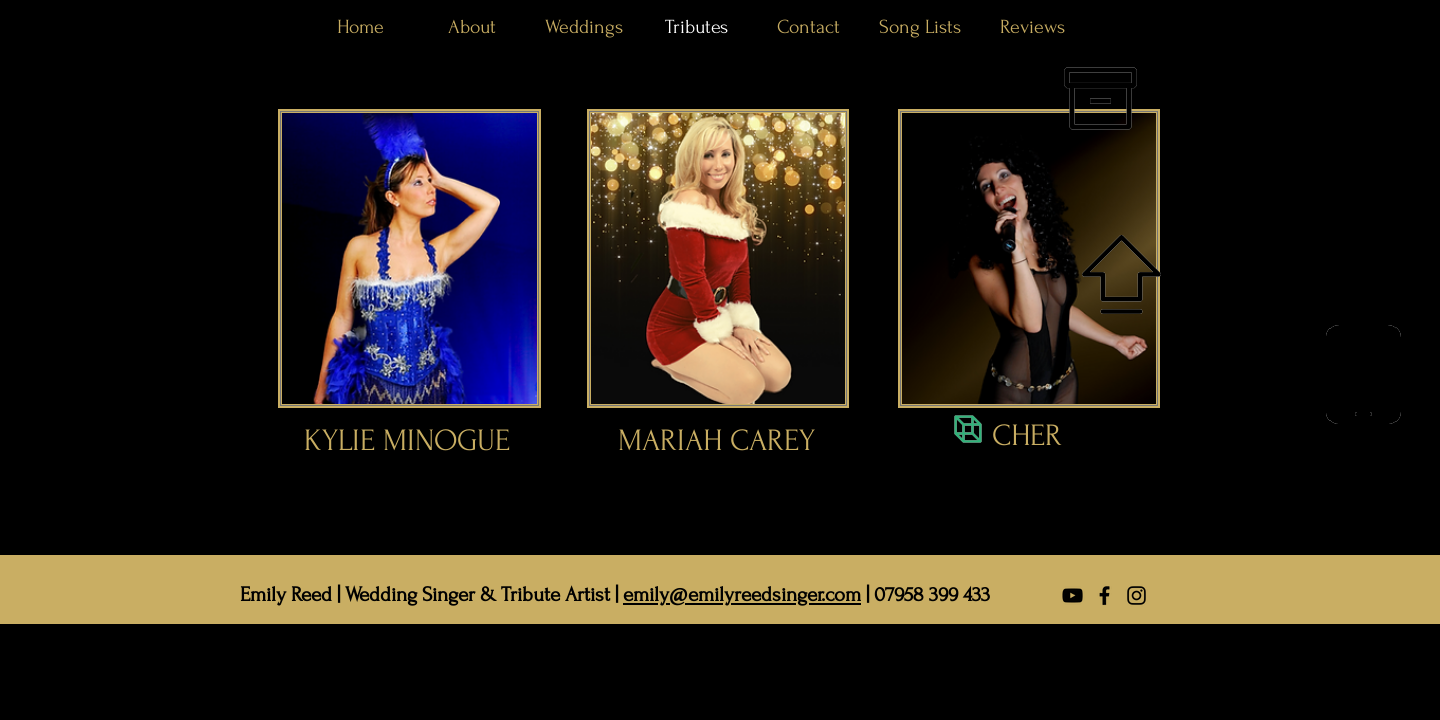 The height and width of the screenshot is (720, 1440). Describe the element at coordinates (1100, 98) in the screenshot. I see `archive selected items` at that location.